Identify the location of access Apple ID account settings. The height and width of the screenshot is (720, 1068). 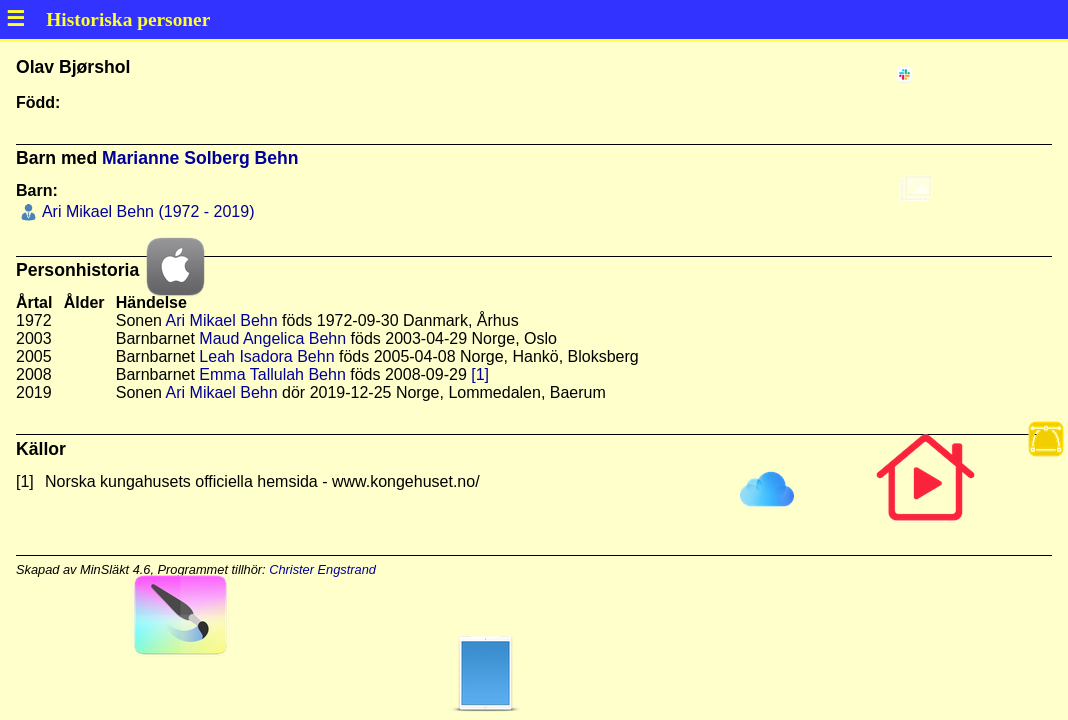
(175, 266).